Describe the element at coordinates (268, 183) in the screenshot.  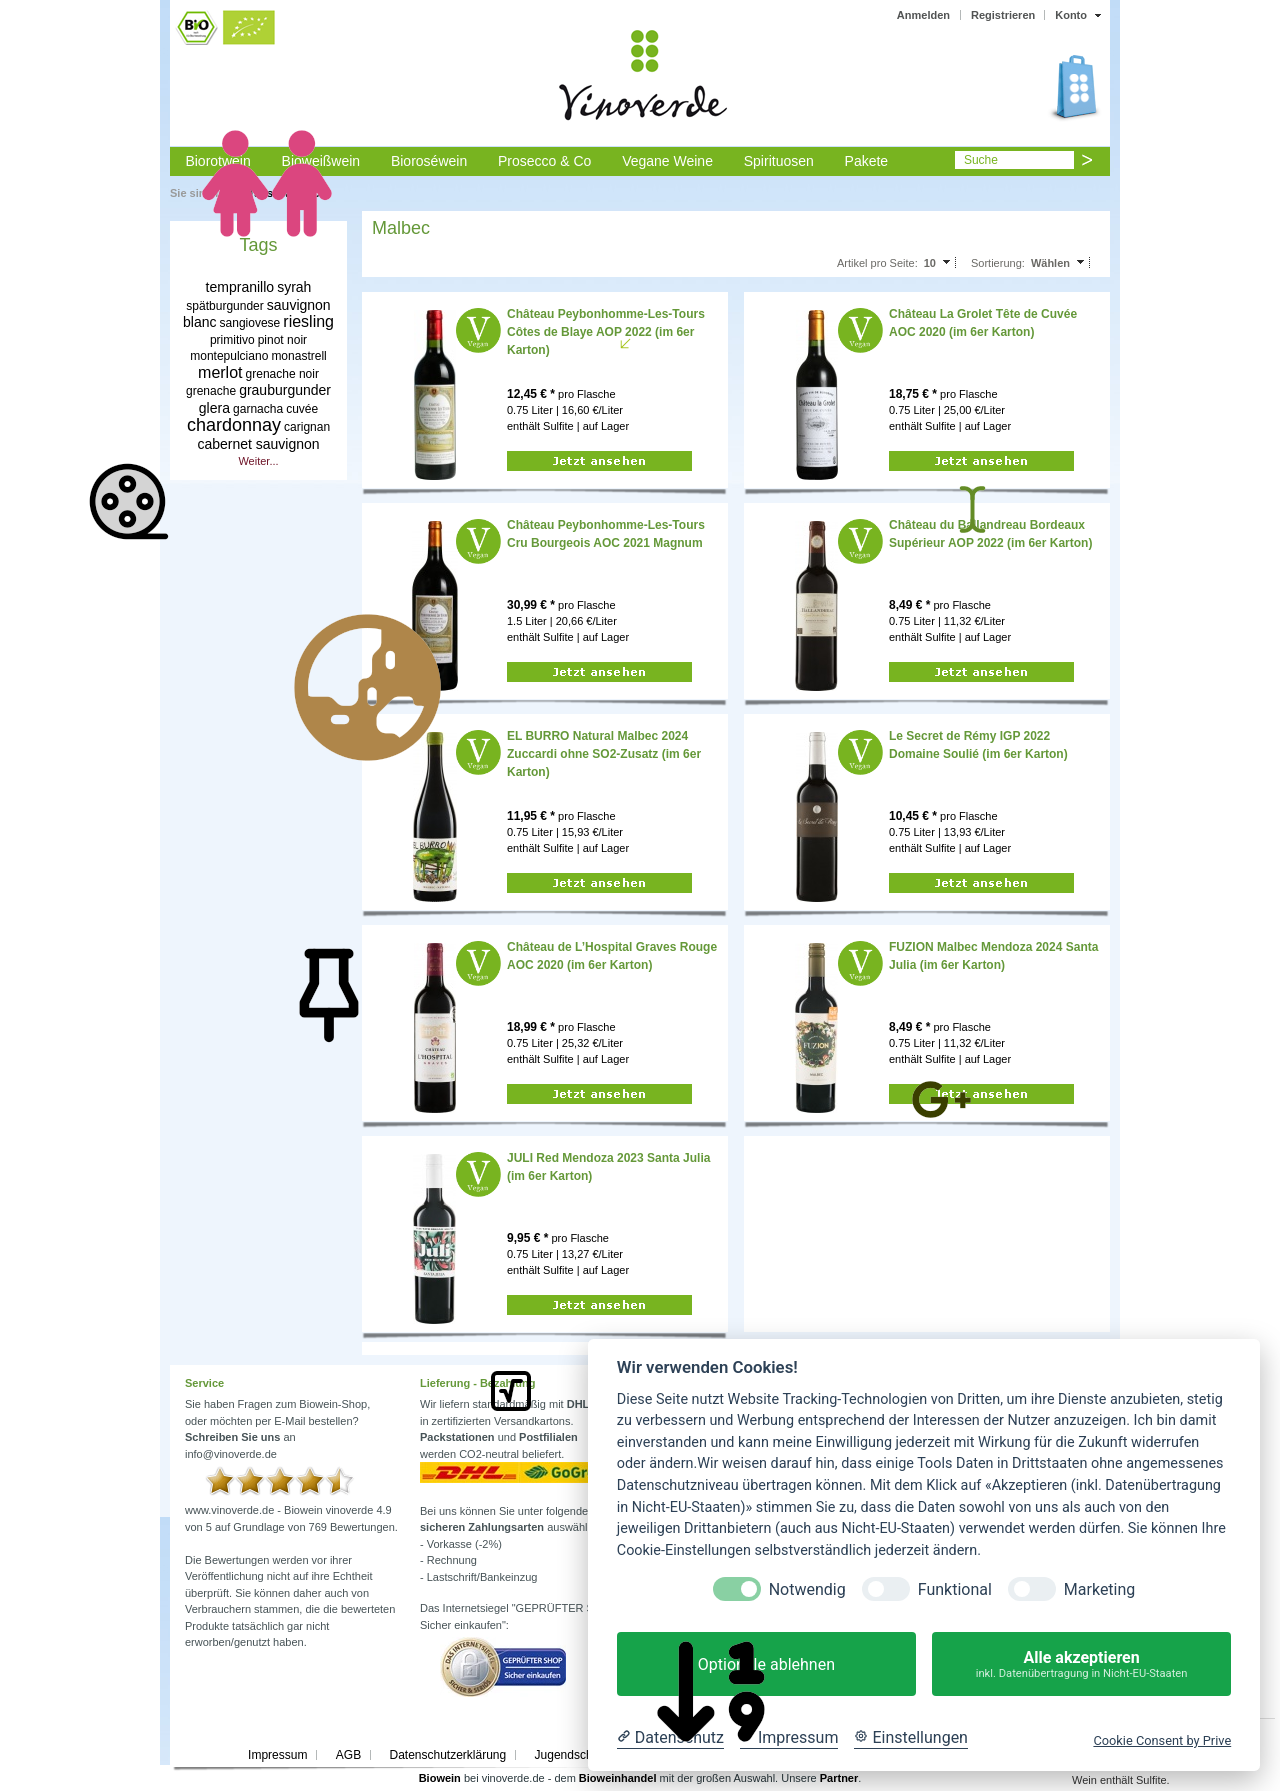
I see `indicates child-friendly or family content` at that location.